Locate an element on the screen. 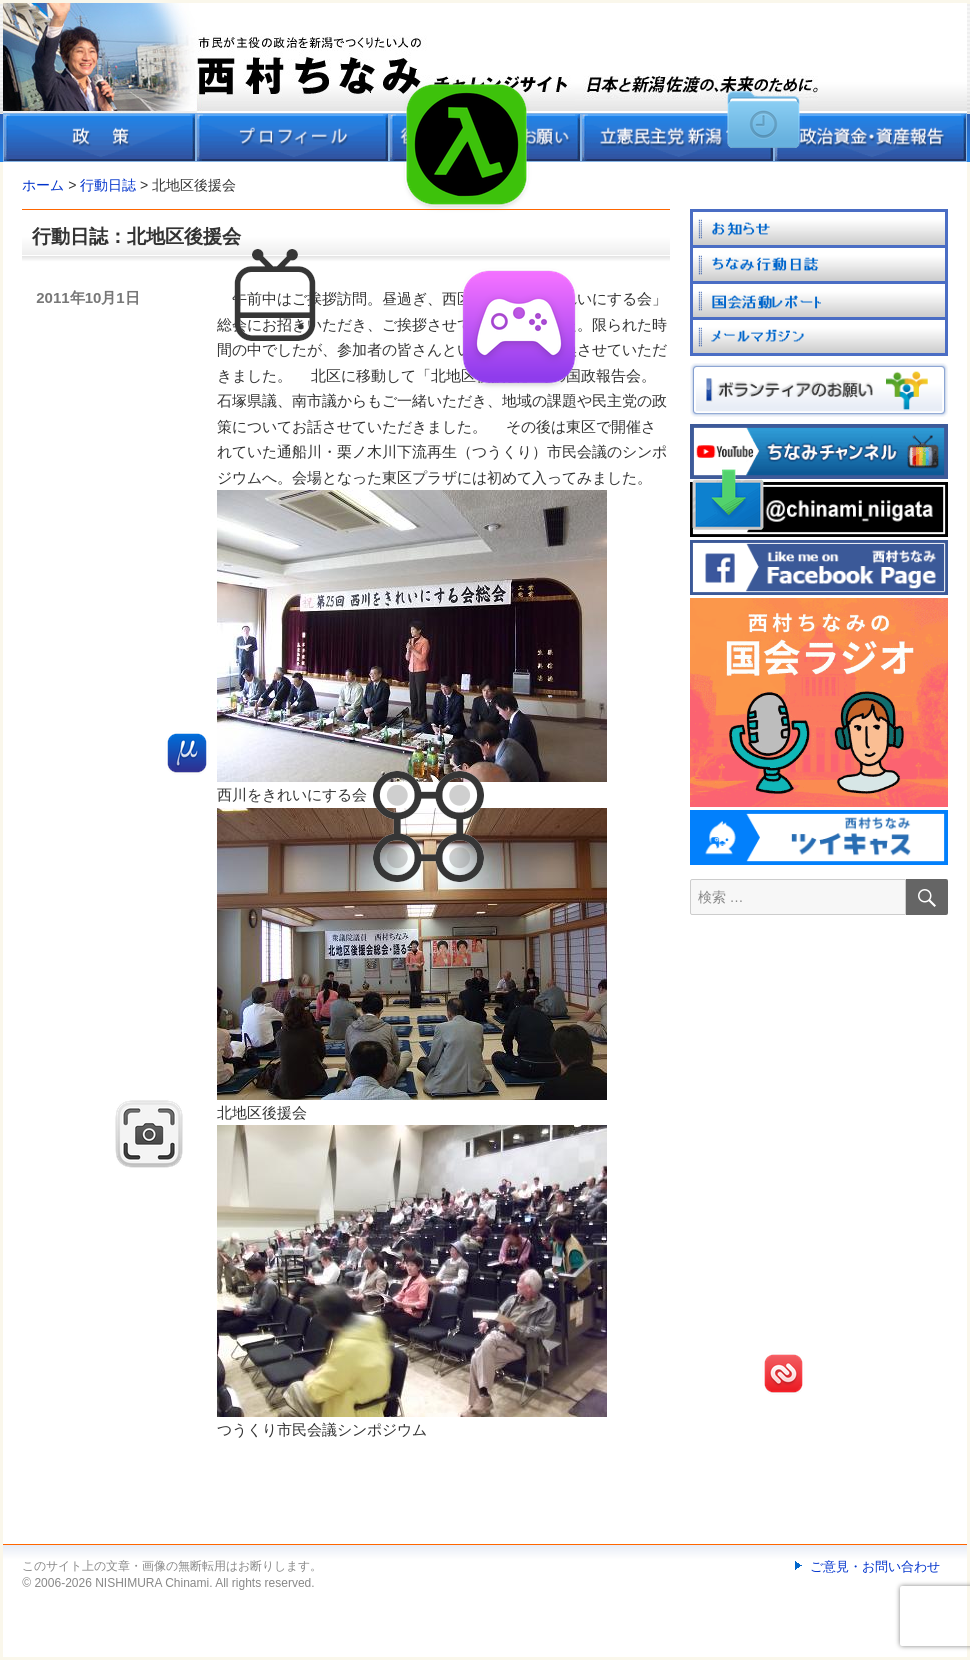  open video player app is located at coordinates (275, 295).